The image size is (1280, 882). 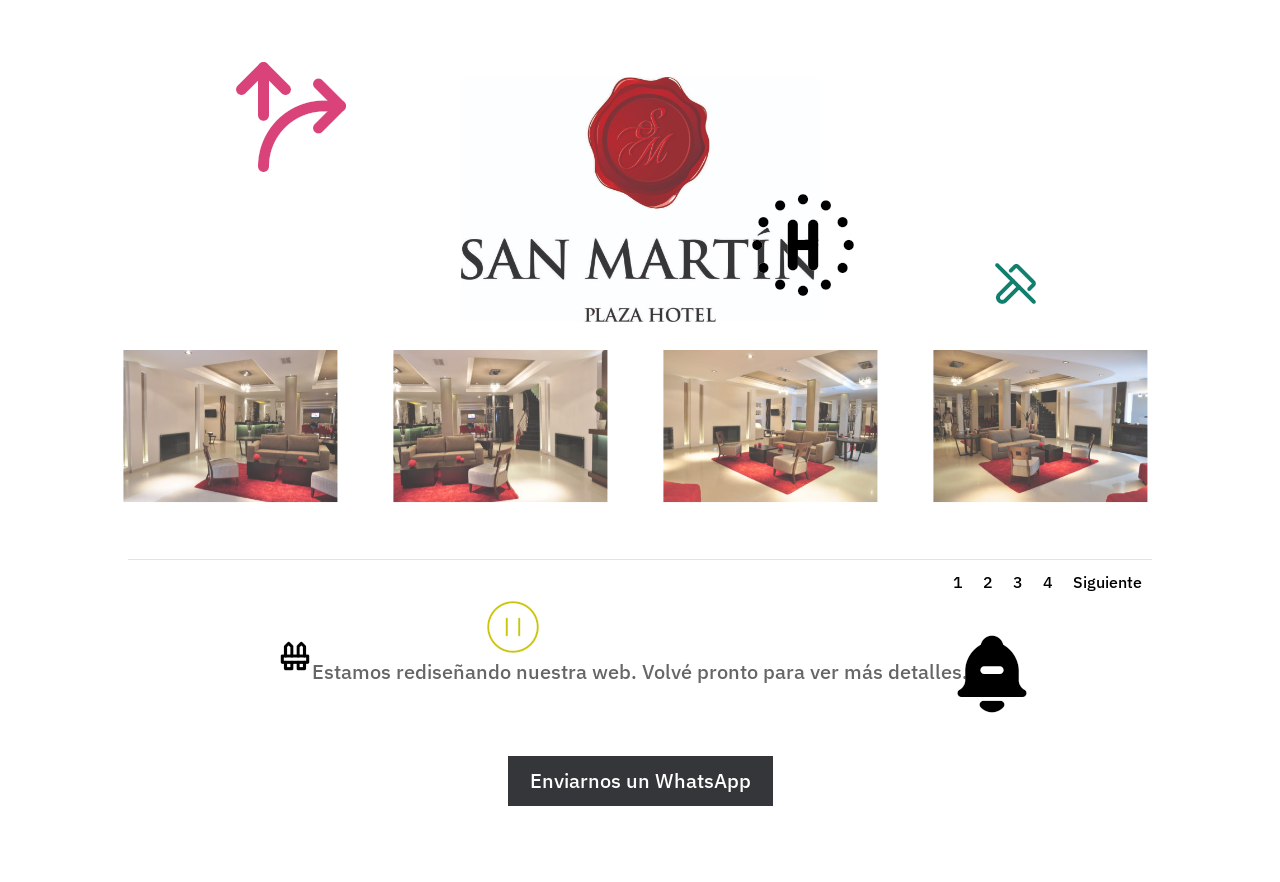 I want to click on pause media playback, so click(x=513, y=627).